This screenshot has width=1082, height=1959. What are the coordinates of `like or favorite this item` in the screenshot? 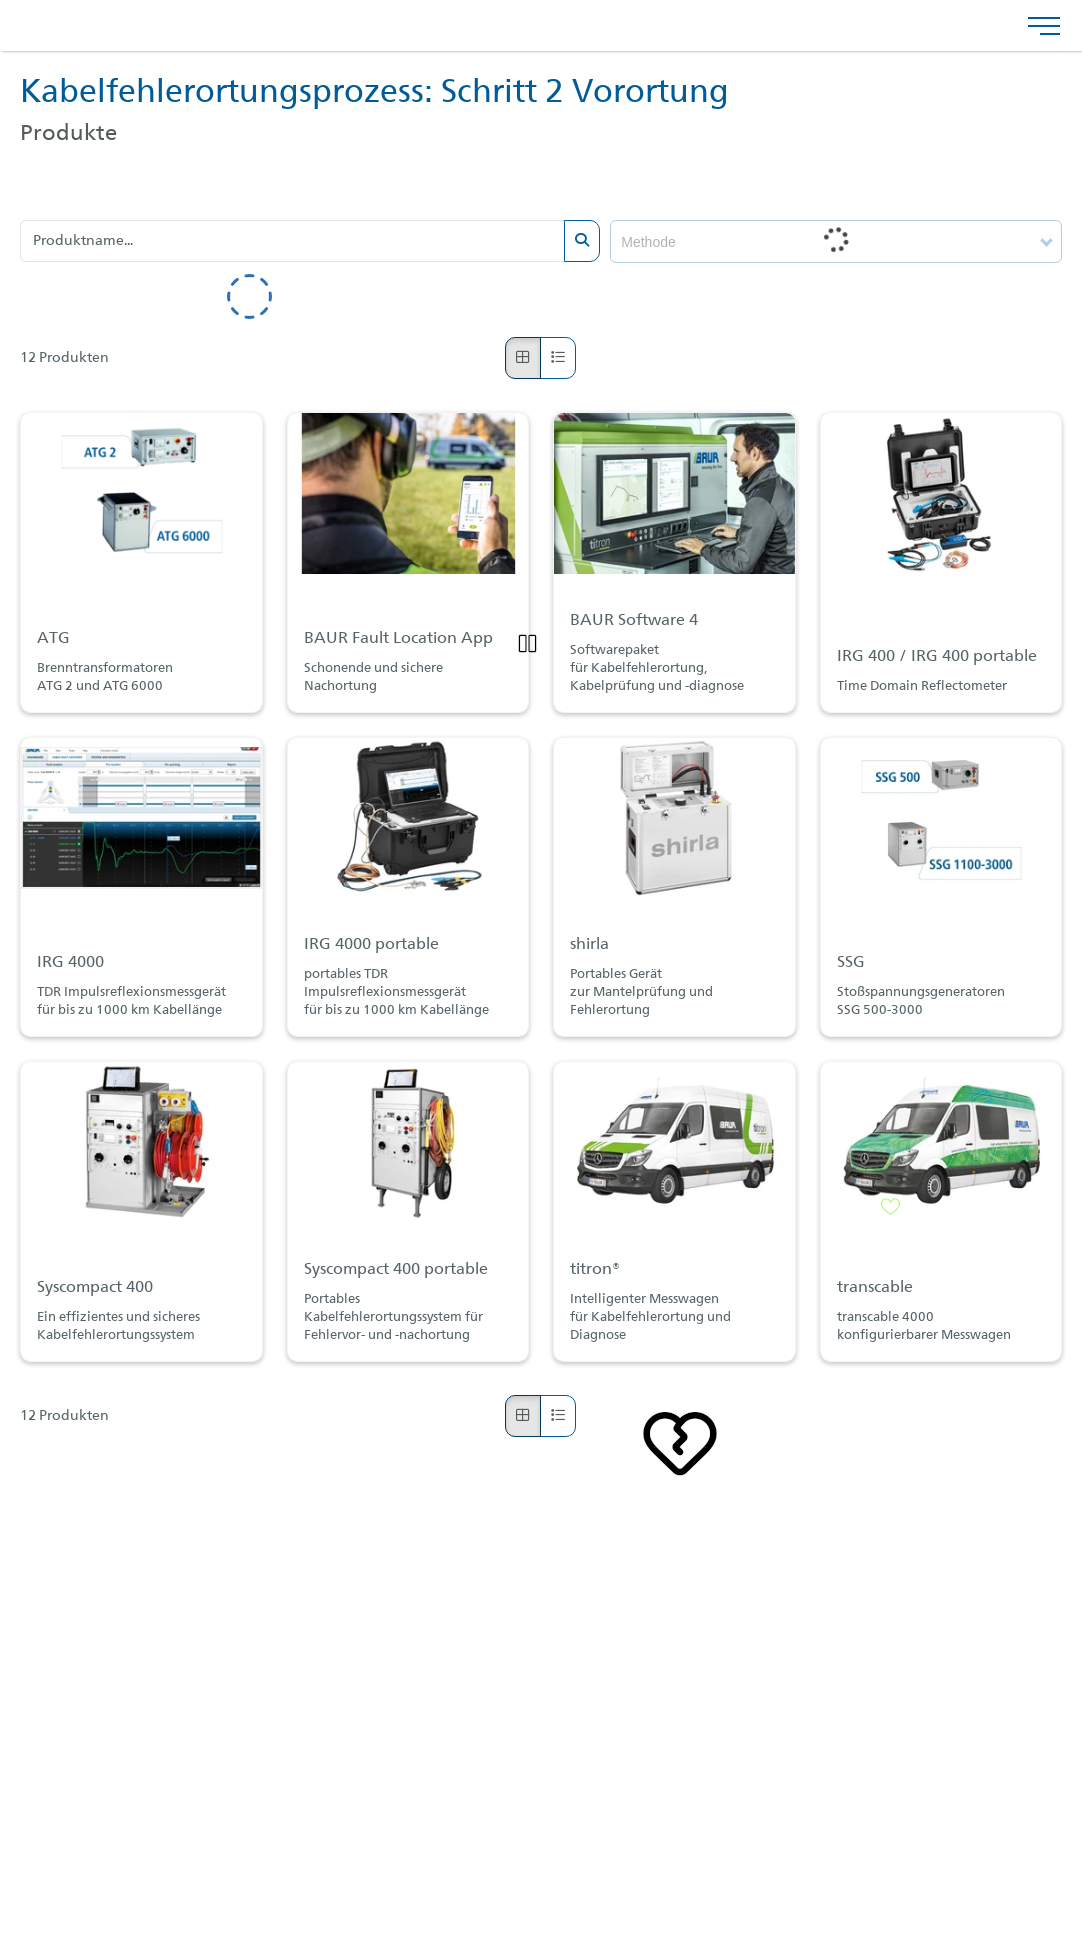 It's located at (890, 1206).